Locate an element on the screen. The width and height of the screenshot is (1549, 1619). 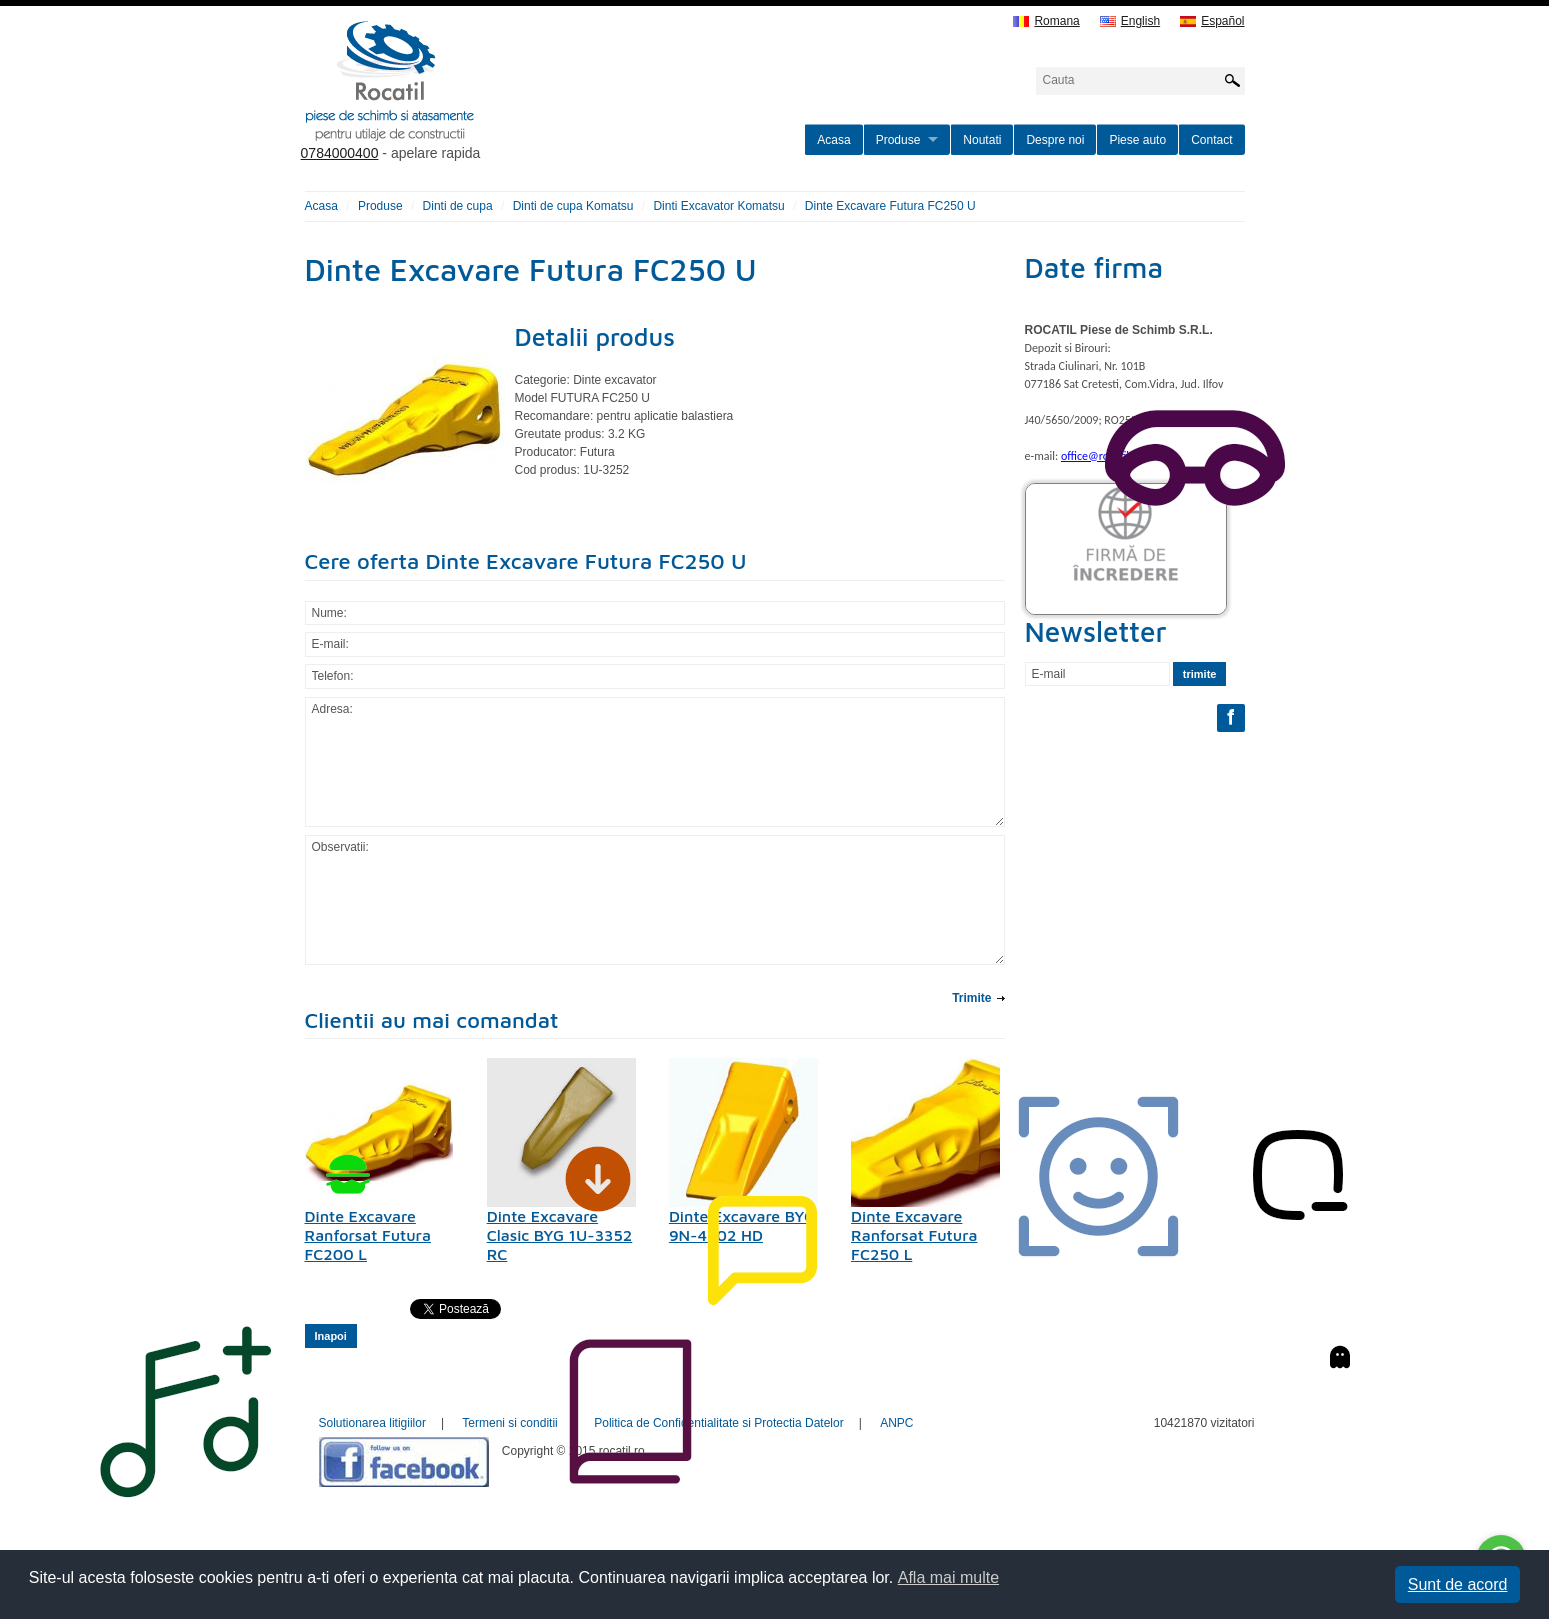
access swimming or diving activity settings is located at coordinates (1195, 458).